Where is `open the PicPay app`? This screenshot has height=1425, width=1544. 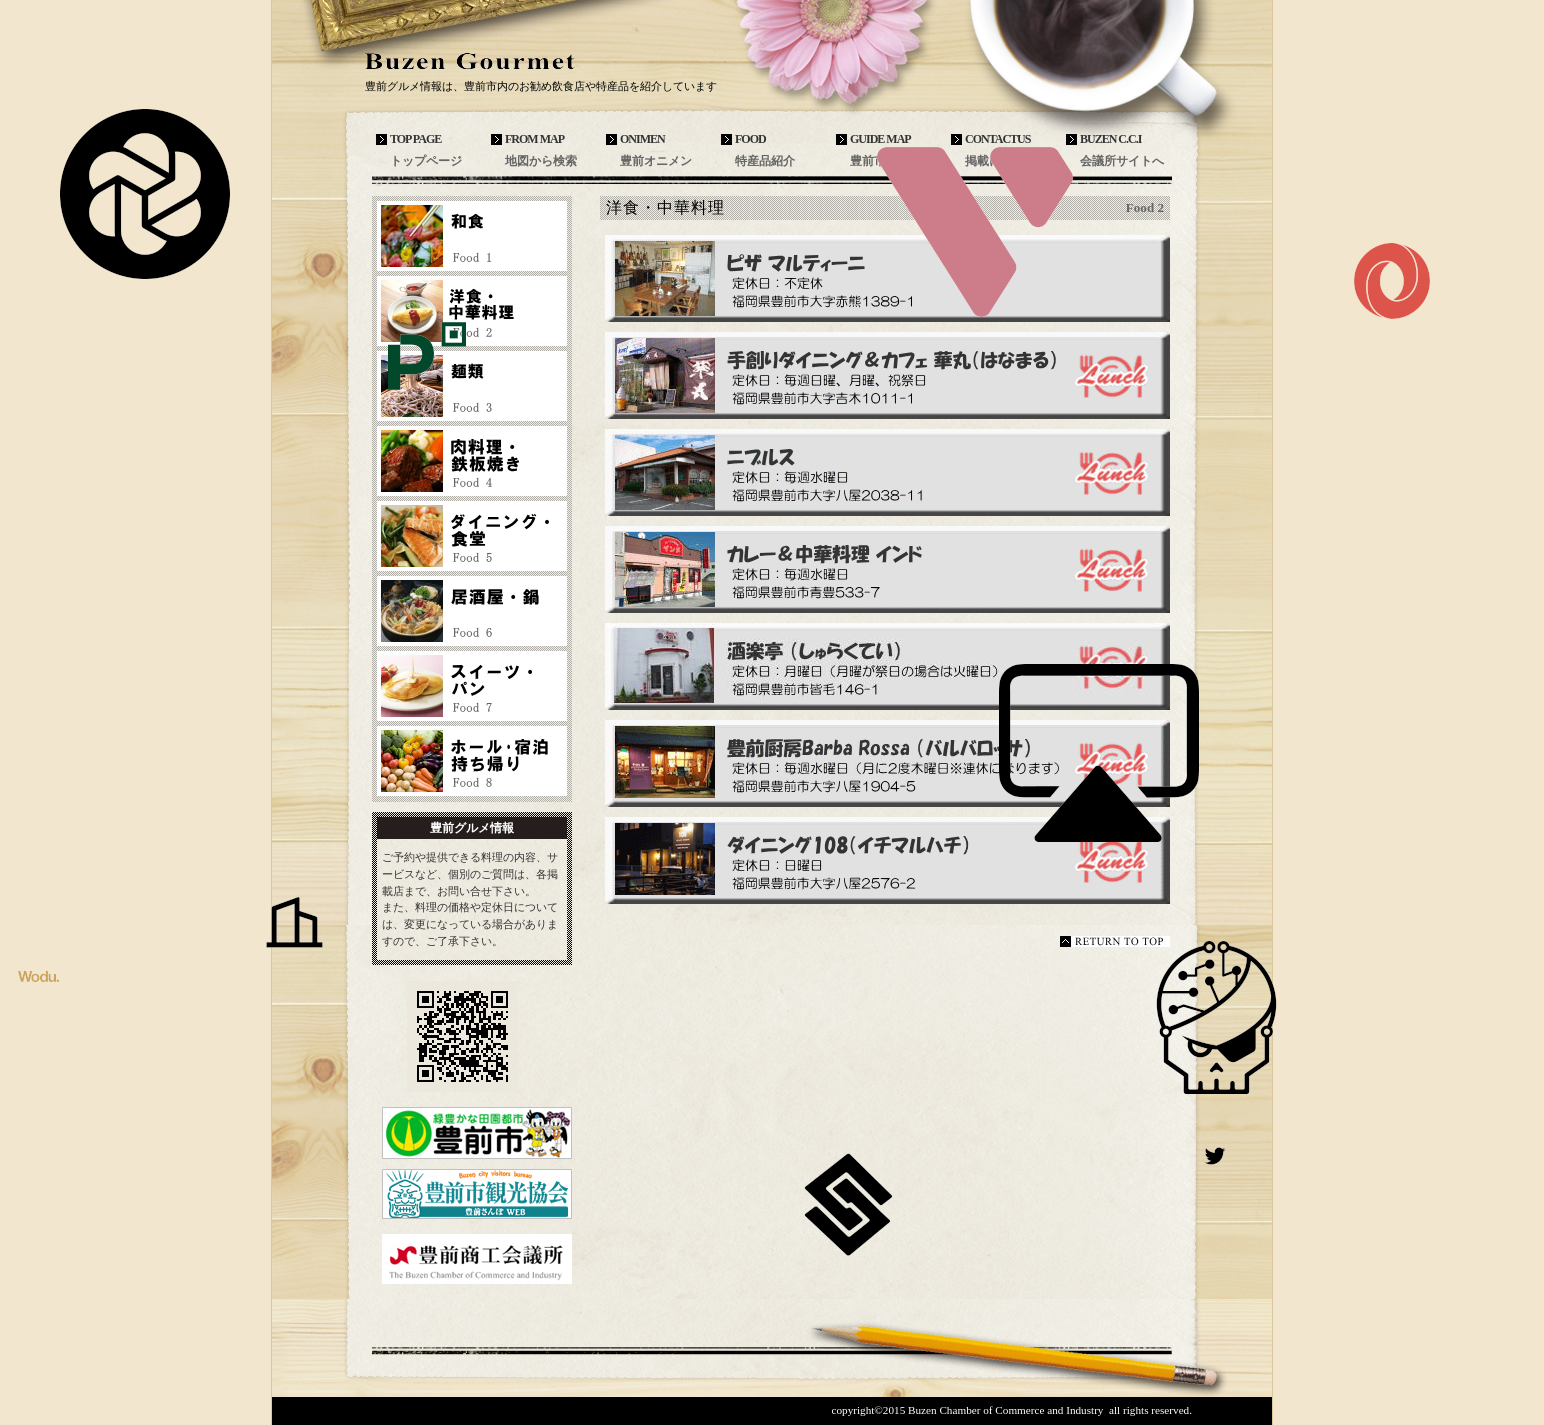 open the PicPay app is located at coordinates (427, 356).